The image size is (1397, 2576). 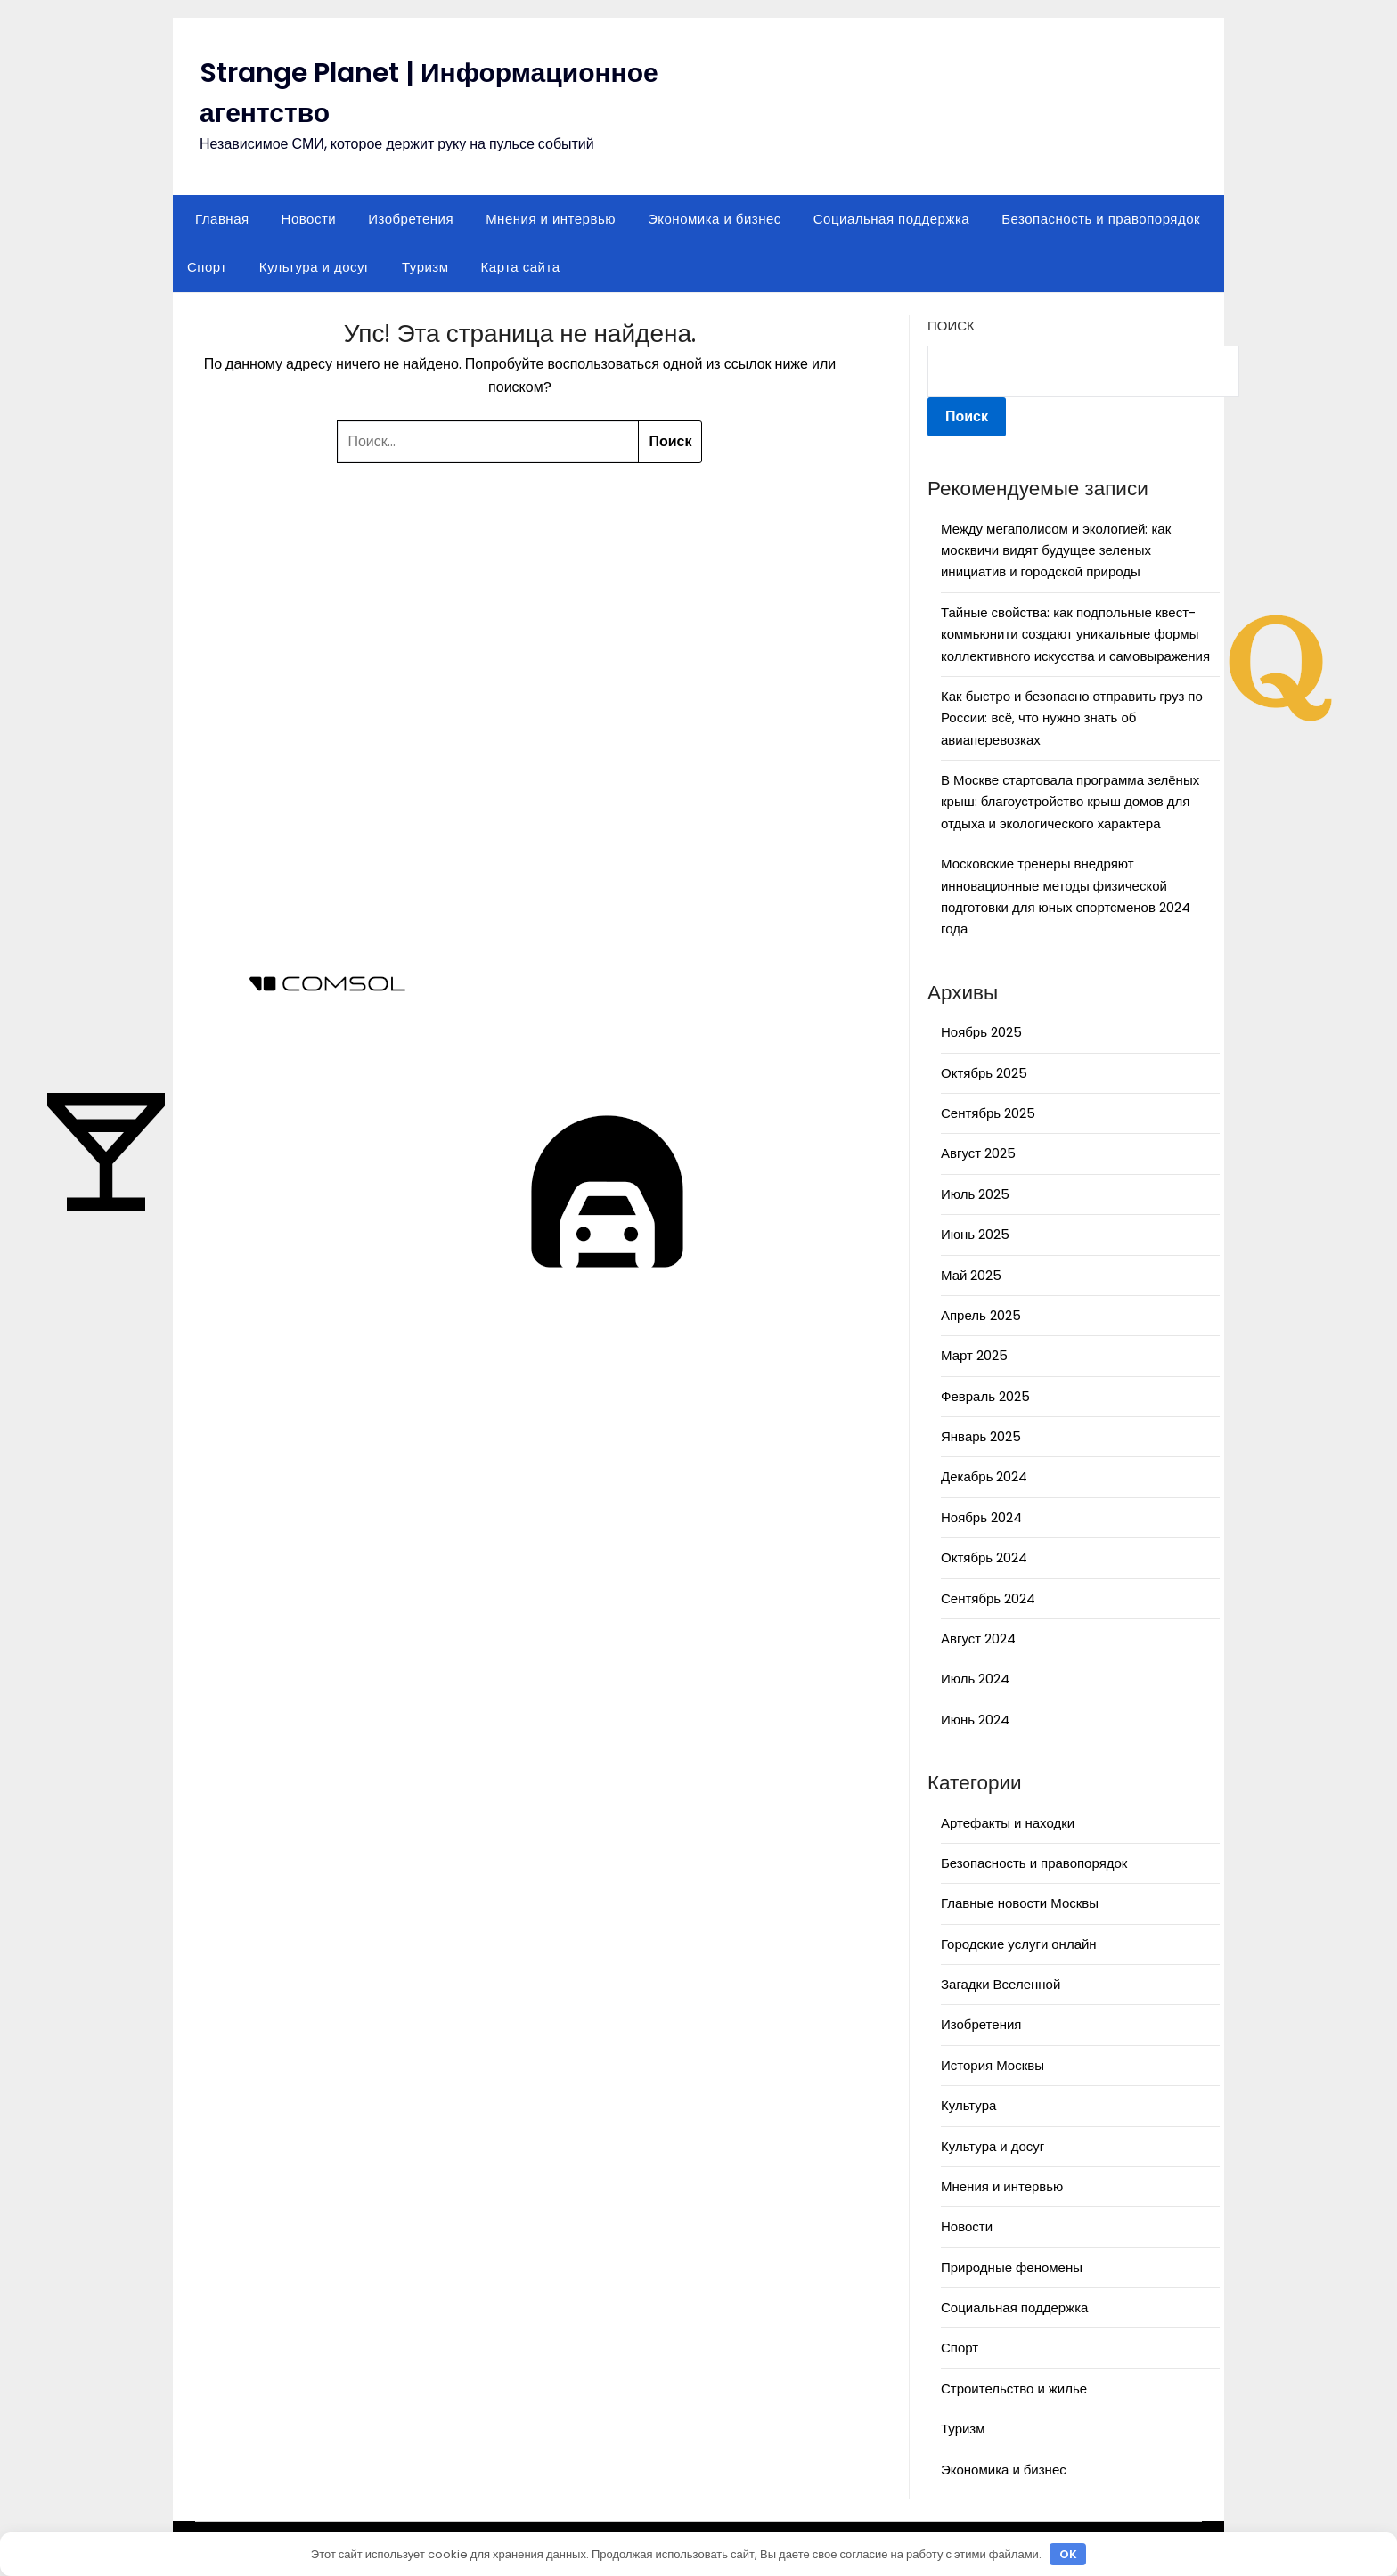 What do you see at coordinates (607, 1191) in the screenshot?
I see `indicates tunnel or underground passage ahead` at bounding box center [607, 1191].